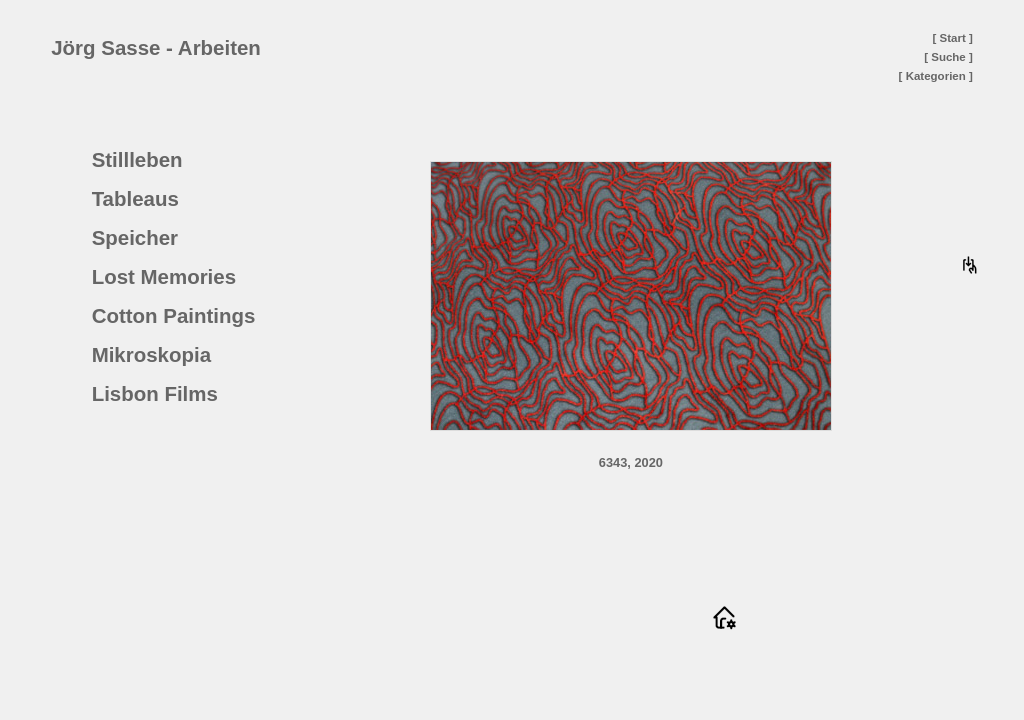 The width and height of the screenshot is (1024, 720). What do you see at coordinates (724, 617) in the screenshot?
I see `access home settings` at bounding box center [724, 617].